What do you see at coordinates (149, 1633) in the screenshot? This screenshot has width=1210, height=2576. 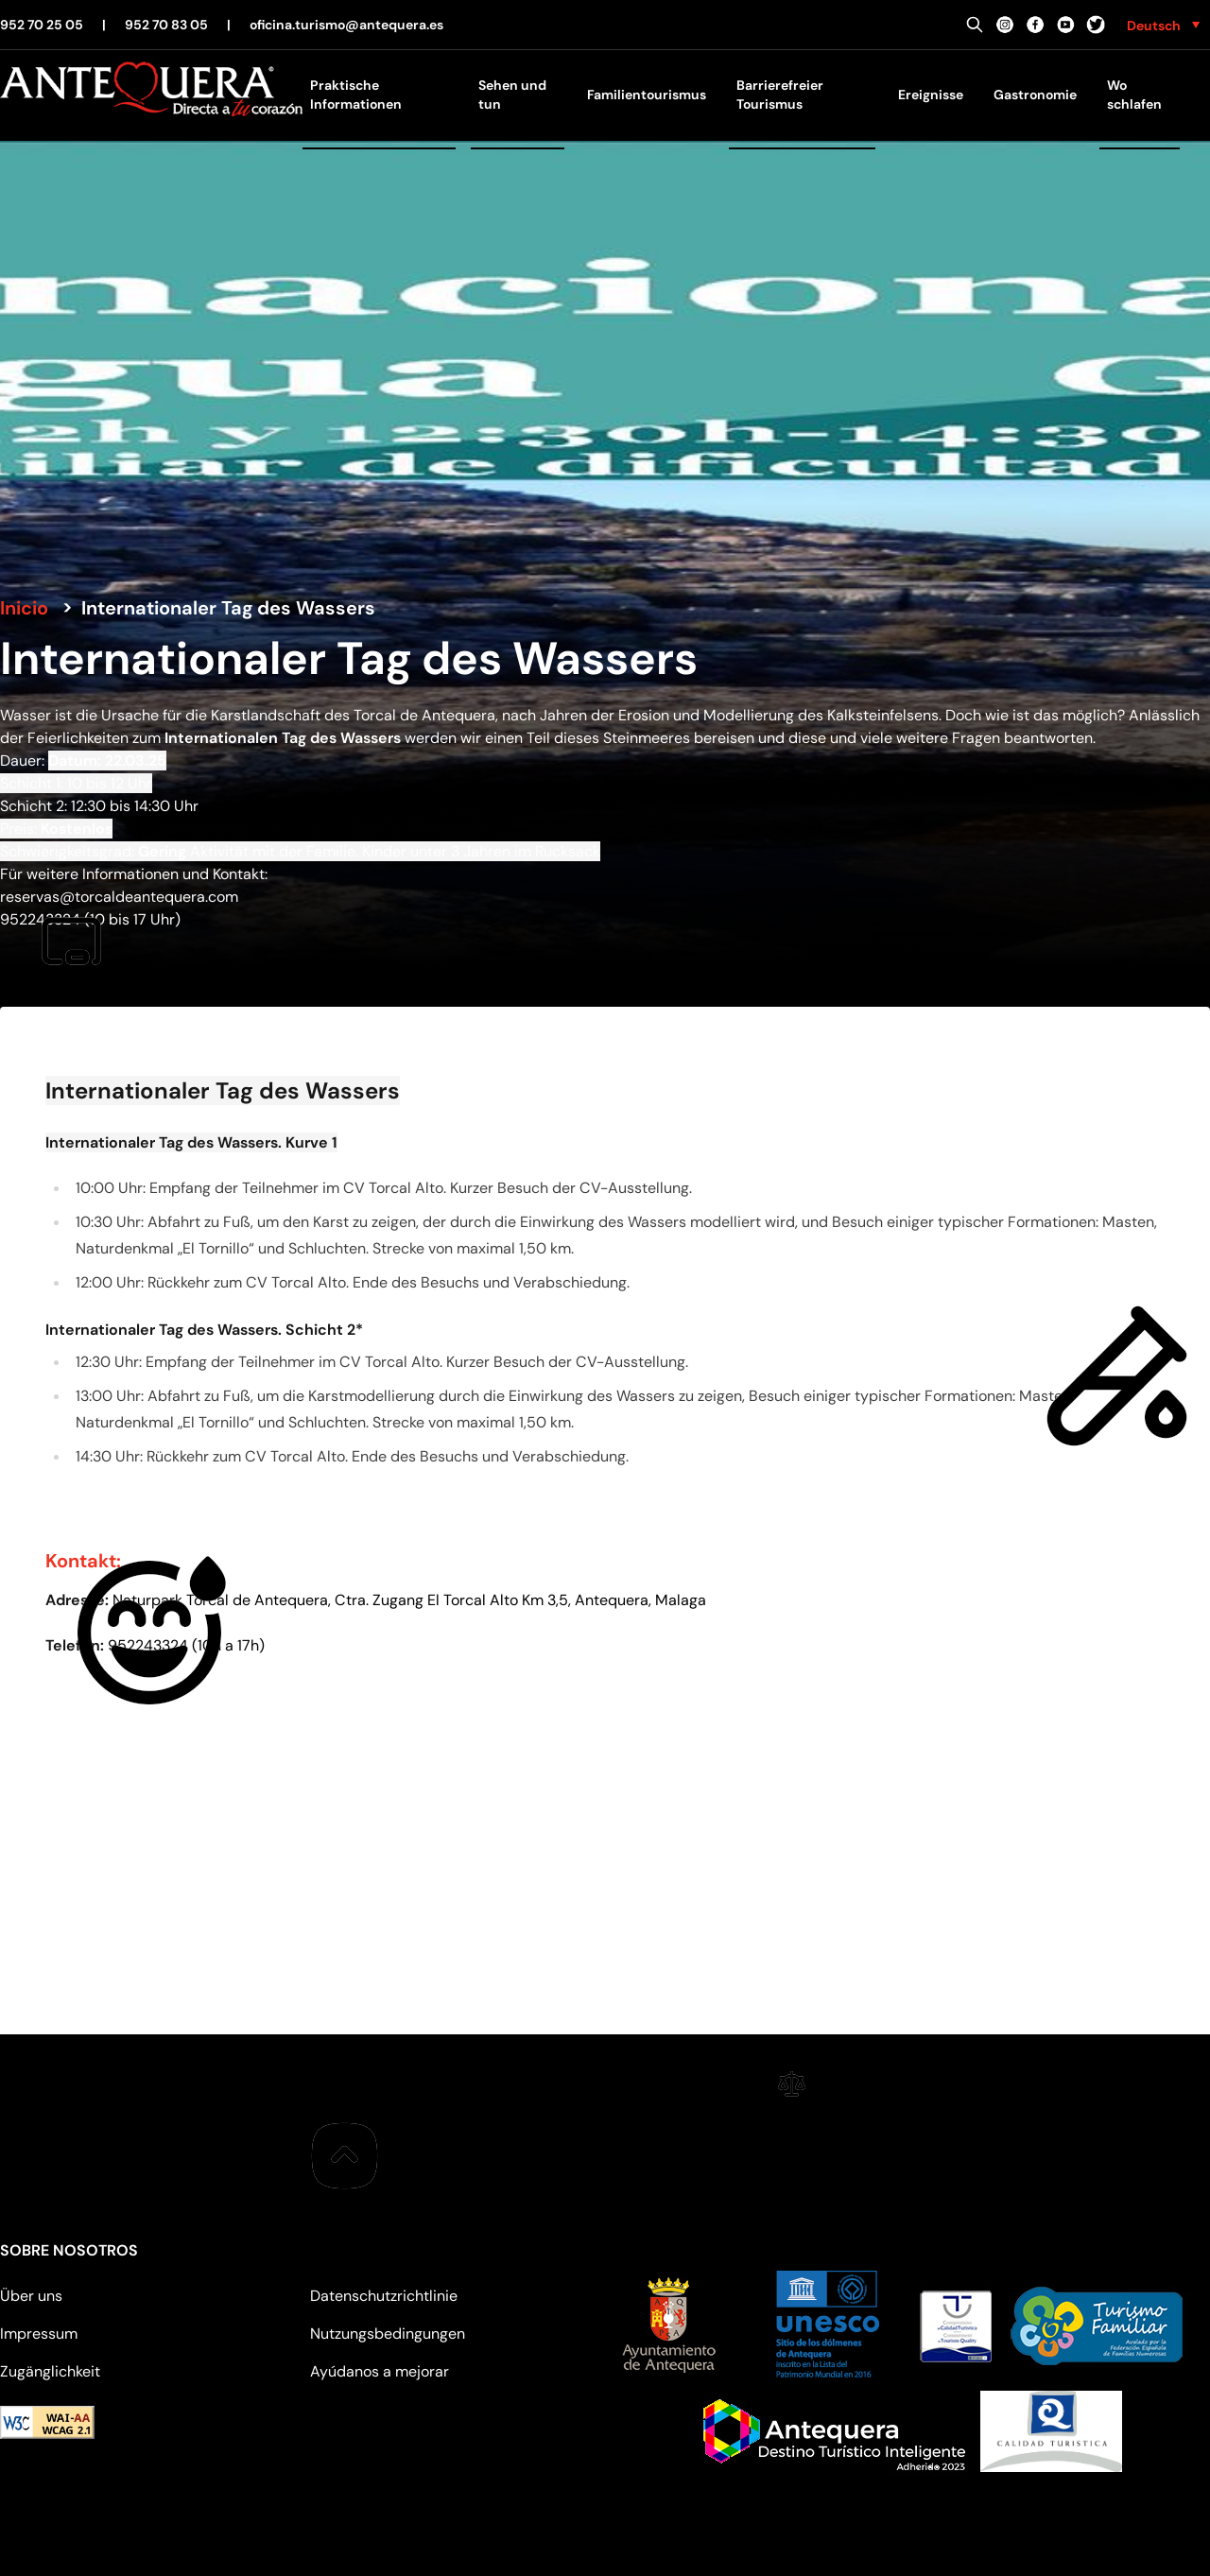 I see `react with nervous or relieved laughter` at bounding box center [149, 1633].